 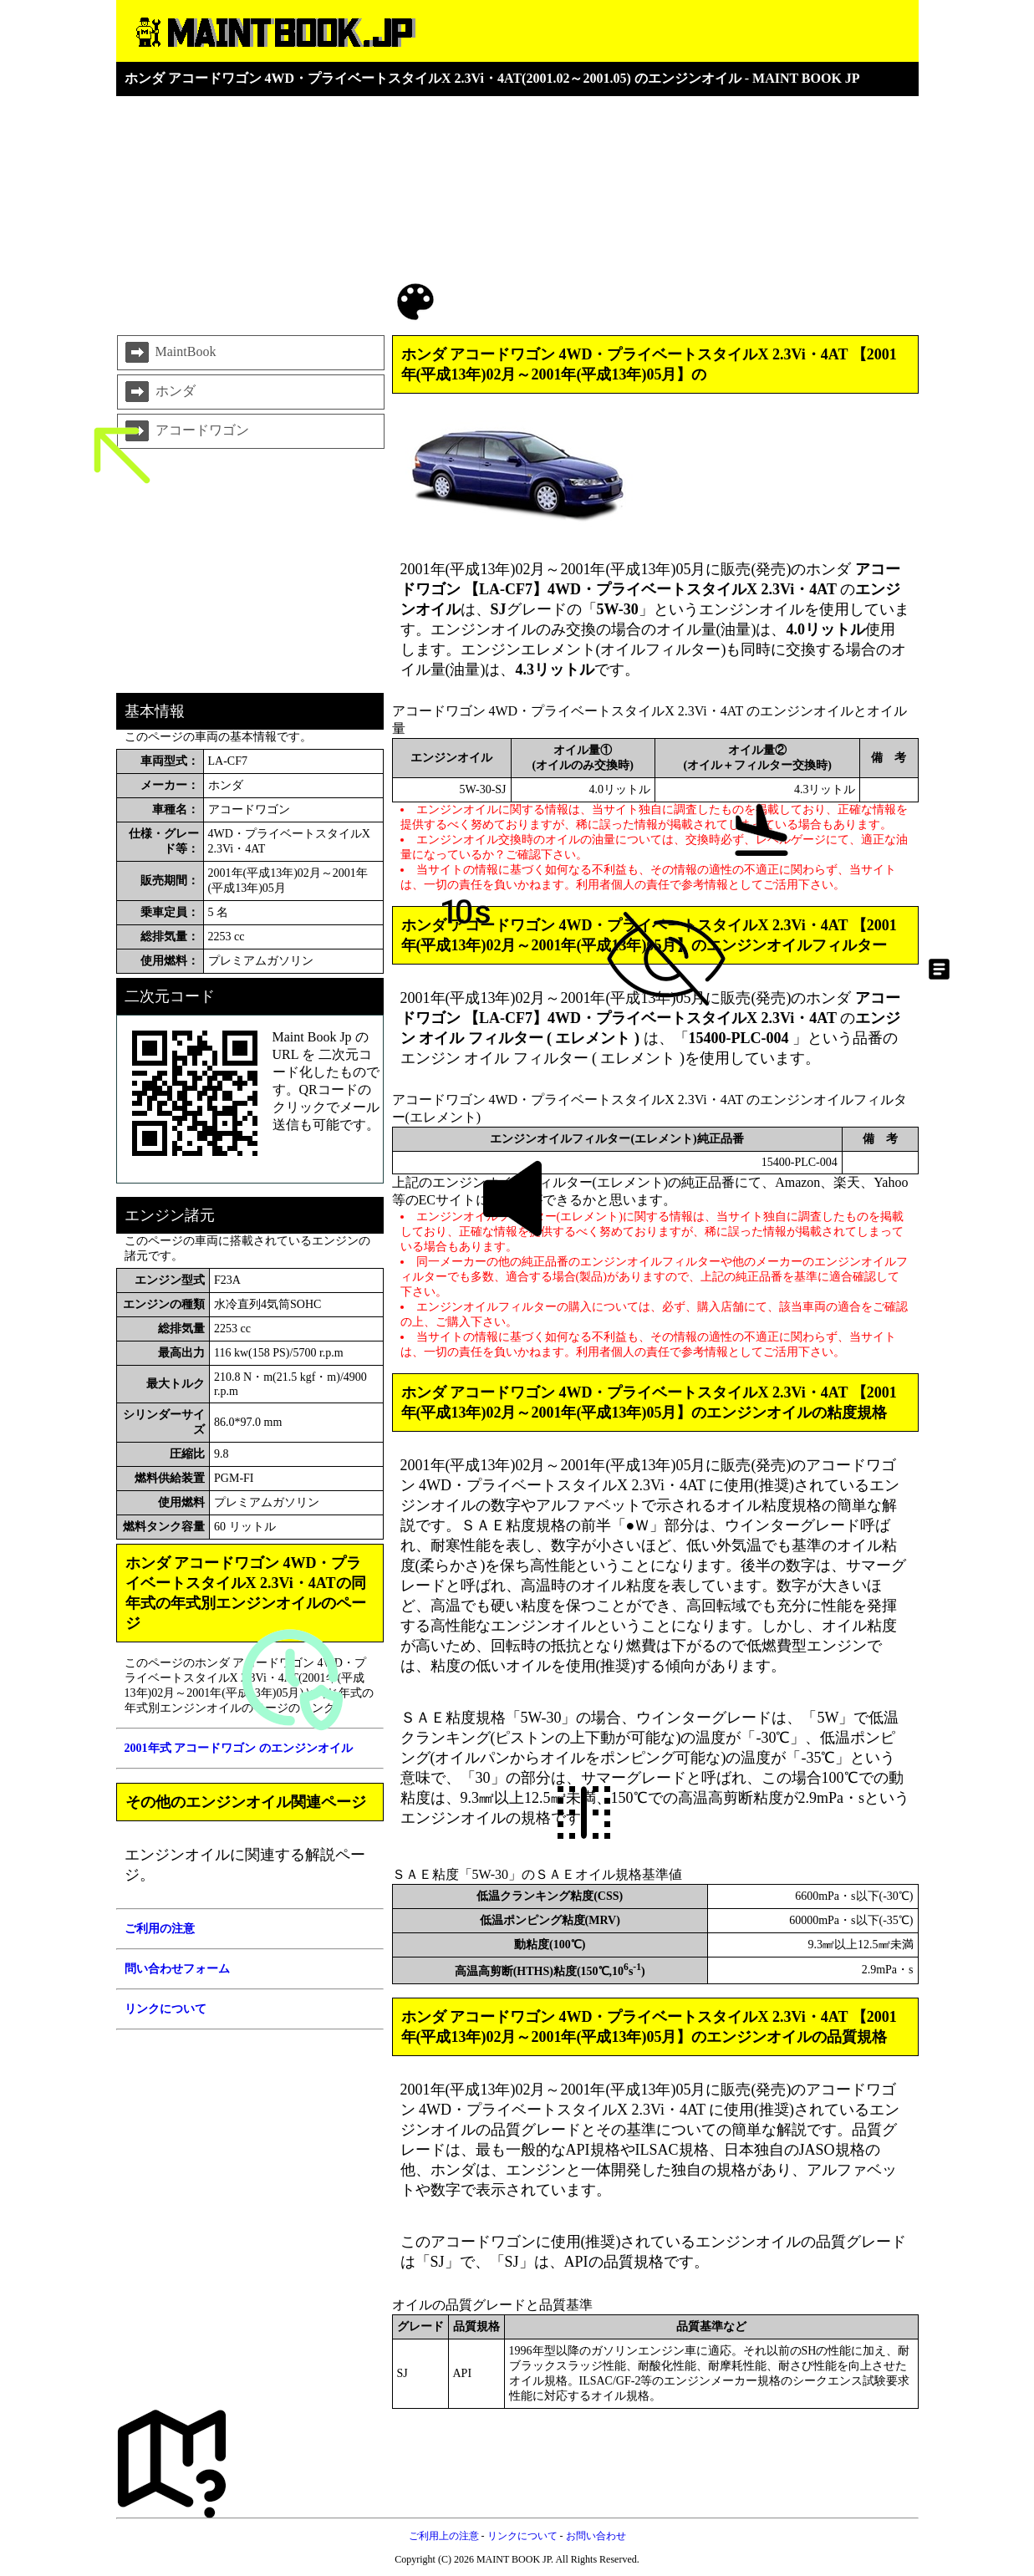 I want to click on hide password or sensitive content, so click(x=666, y=959).